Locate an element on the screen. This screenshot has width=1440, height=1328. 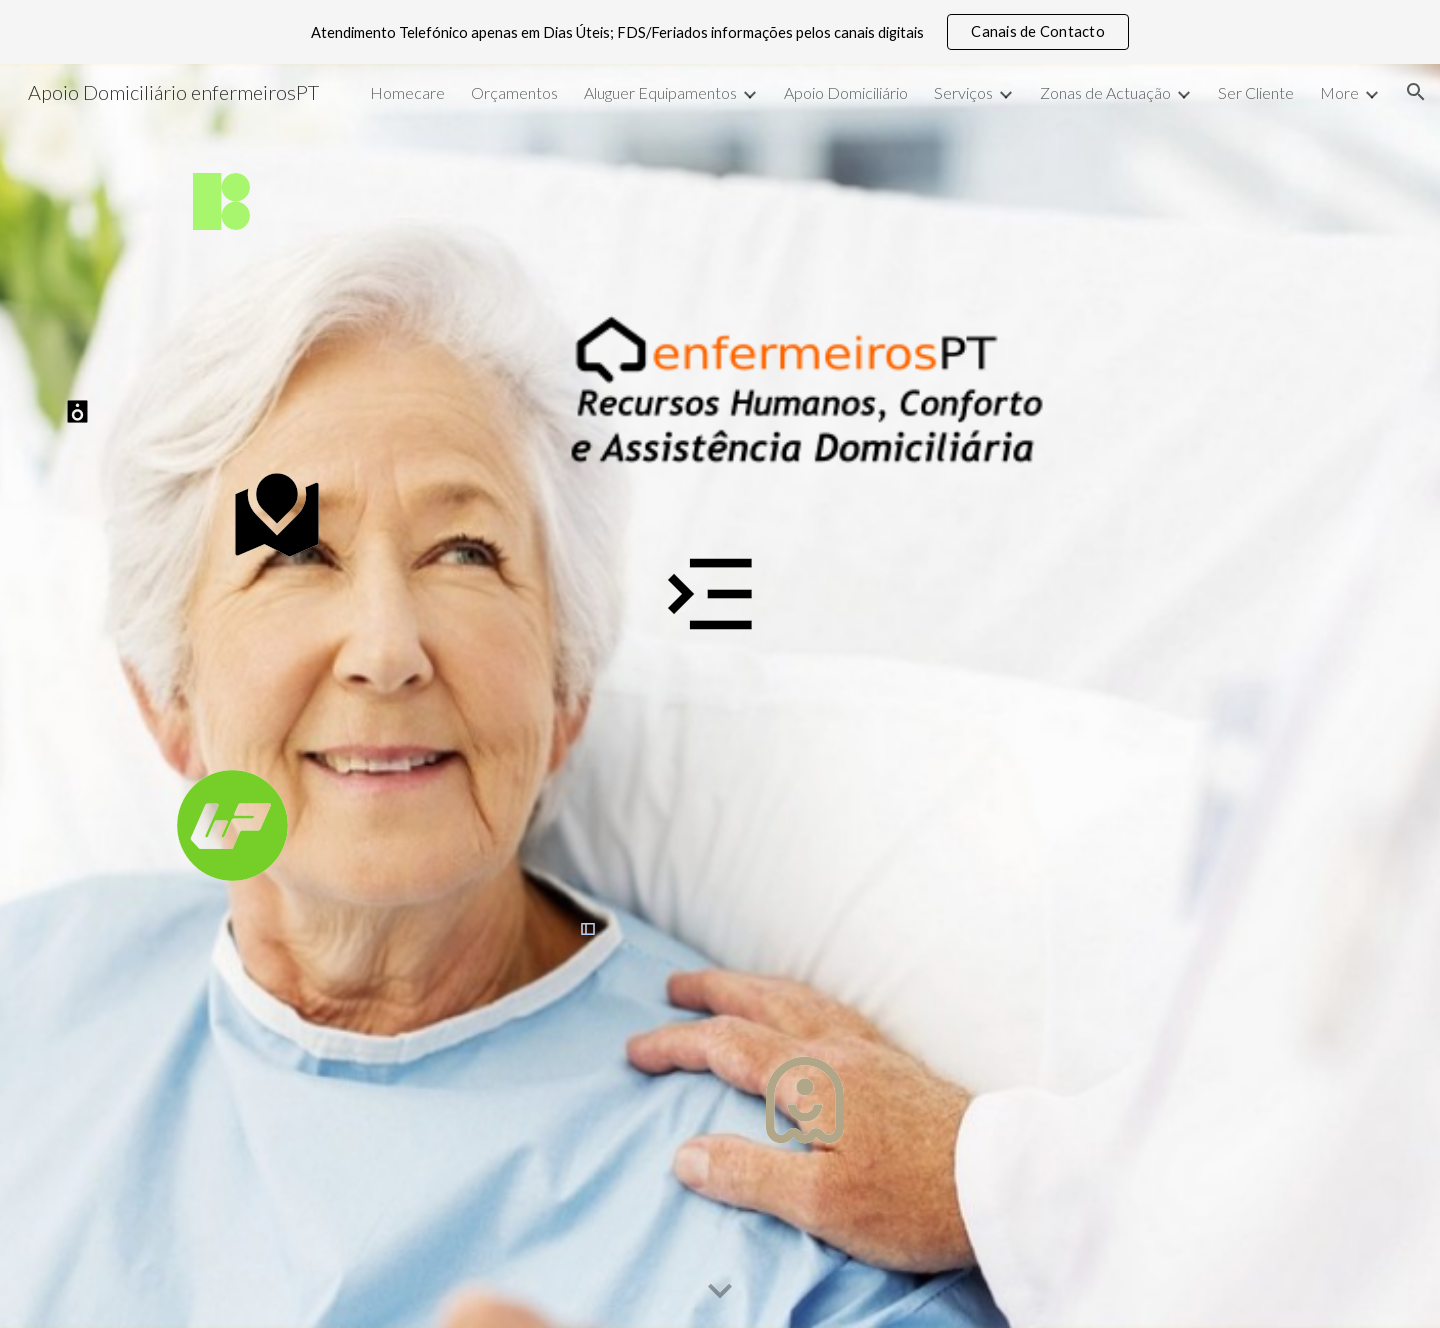
wpressr logo is located at coordinates (232, 825).